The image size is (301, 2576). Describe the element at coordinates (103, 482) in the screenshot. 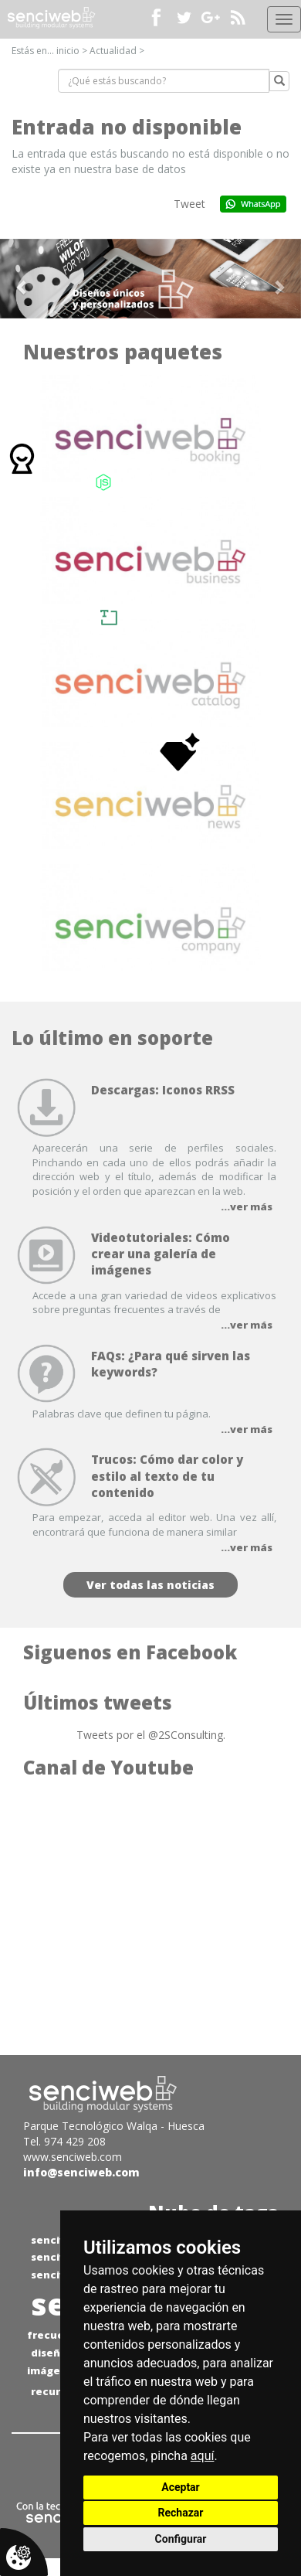

I see `Node.js runtime environment logo` at that location.